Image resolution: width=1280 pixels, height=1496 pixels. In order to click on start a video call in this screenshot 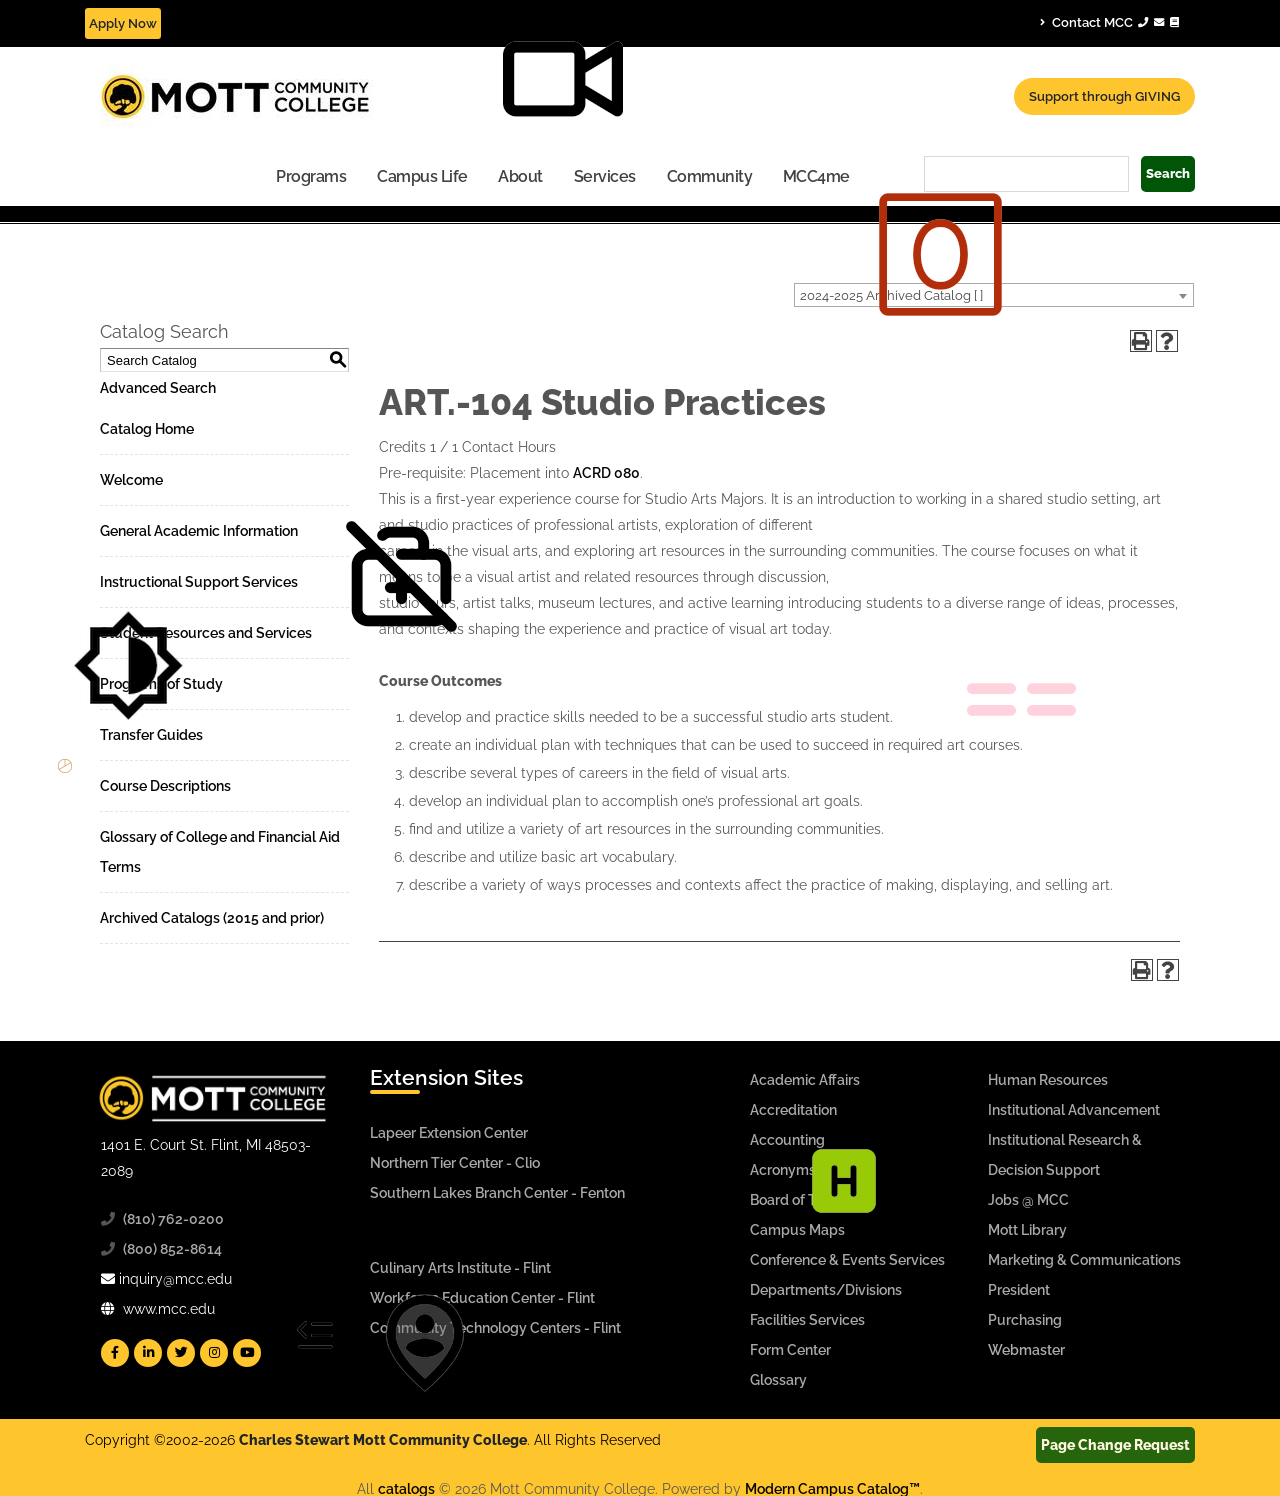, I will do `click(563, 79)`.